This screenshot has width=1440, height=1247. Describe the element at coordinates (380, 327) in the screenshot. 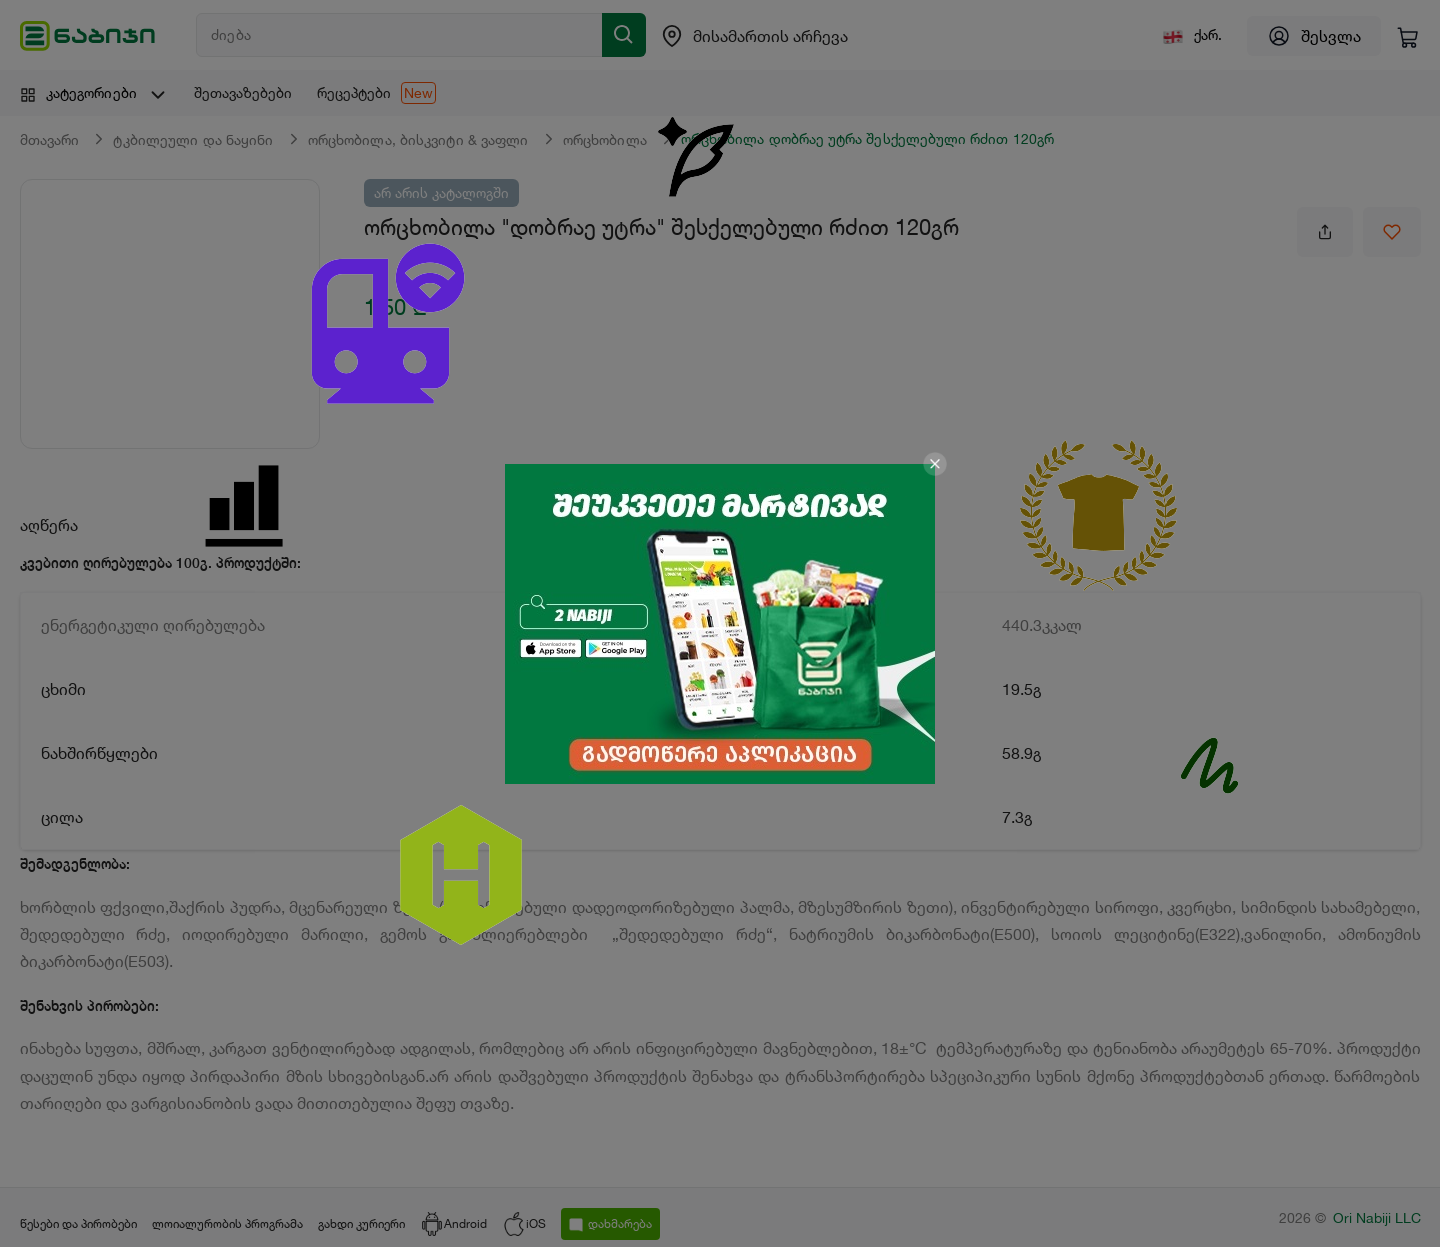

I see `indicates wifi availability on subway or transit` at that location.